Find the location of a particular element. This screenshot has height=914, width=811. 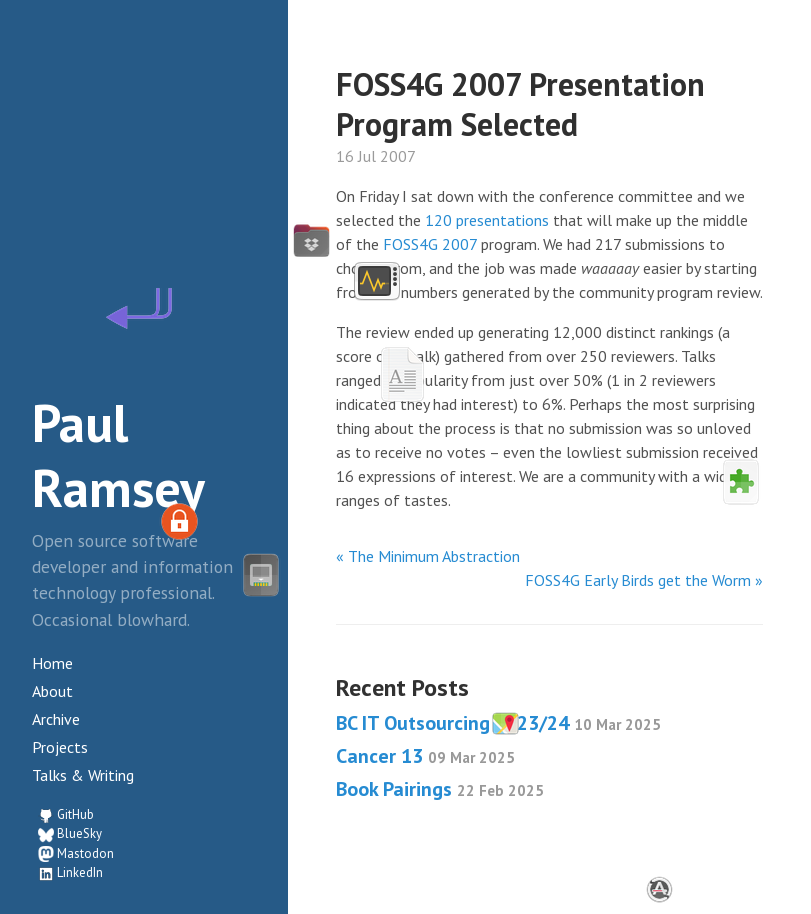

open system monitor application is located at coordinates (377, 281).